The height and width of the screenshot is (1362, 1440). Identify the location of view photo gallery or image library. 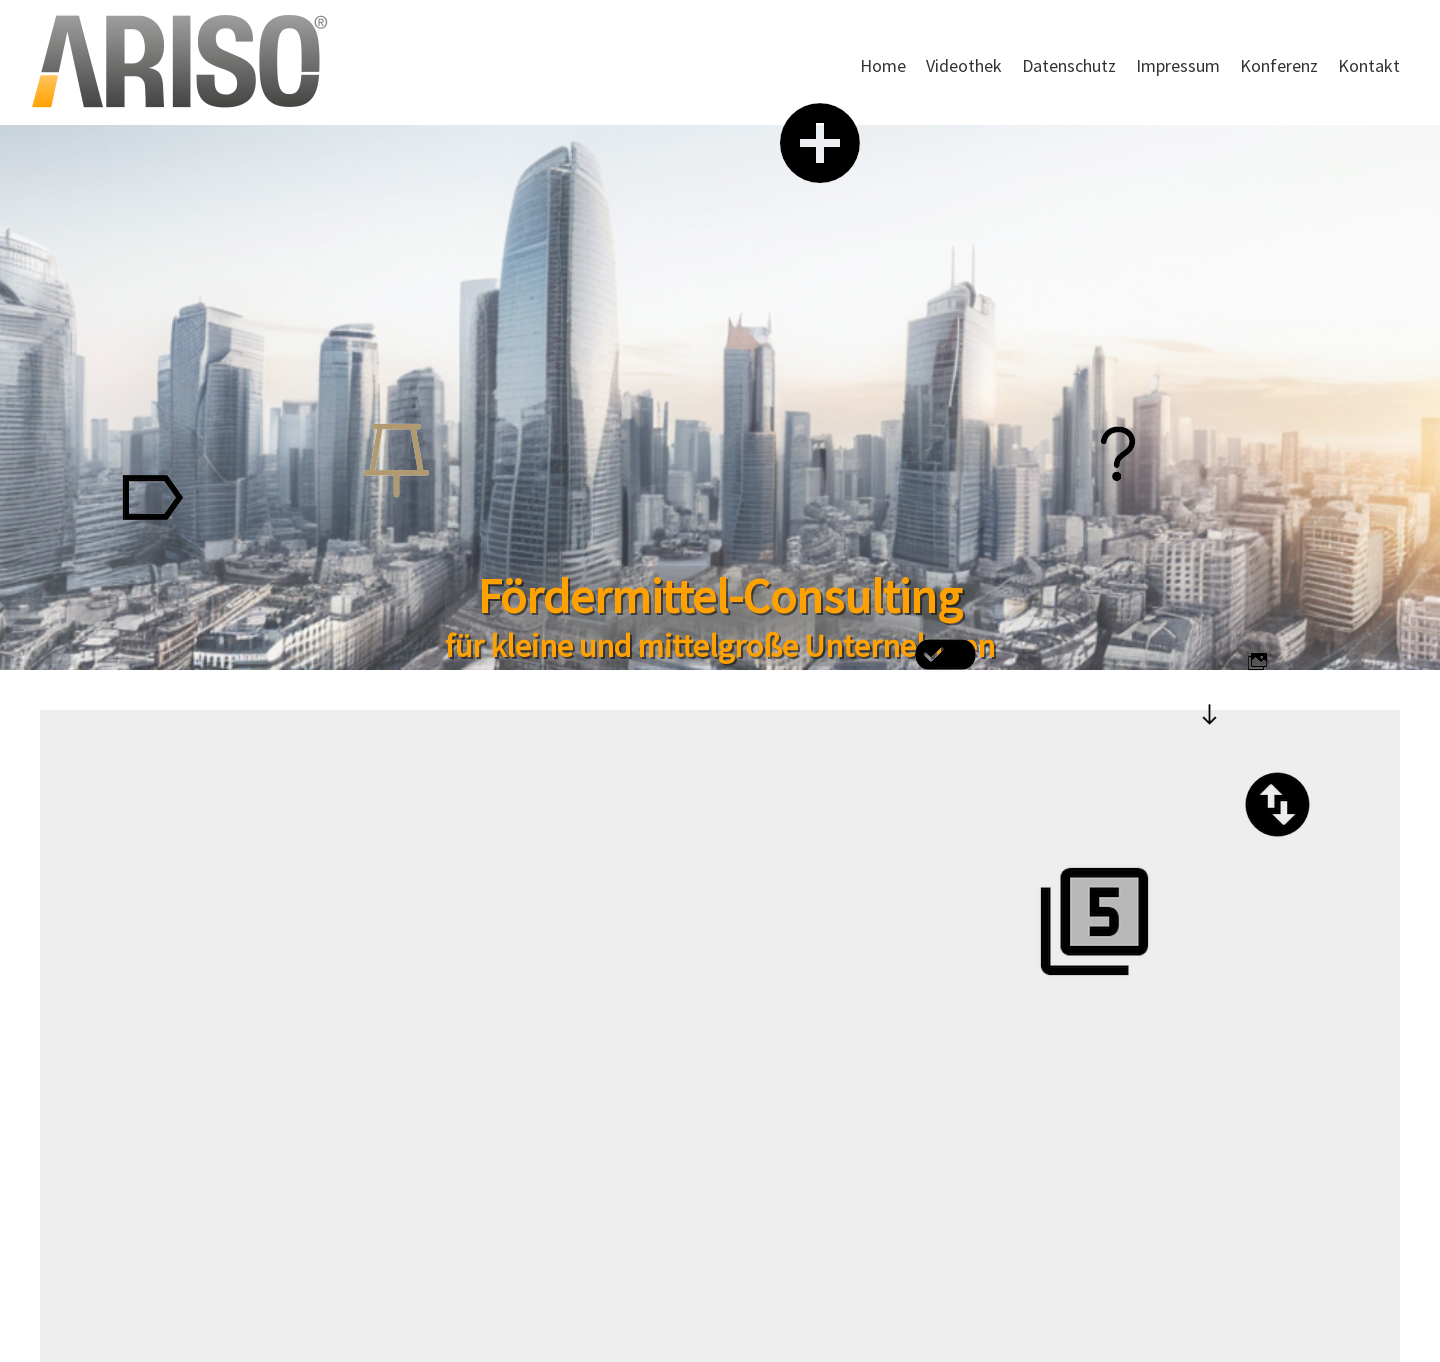
(1257, 661).